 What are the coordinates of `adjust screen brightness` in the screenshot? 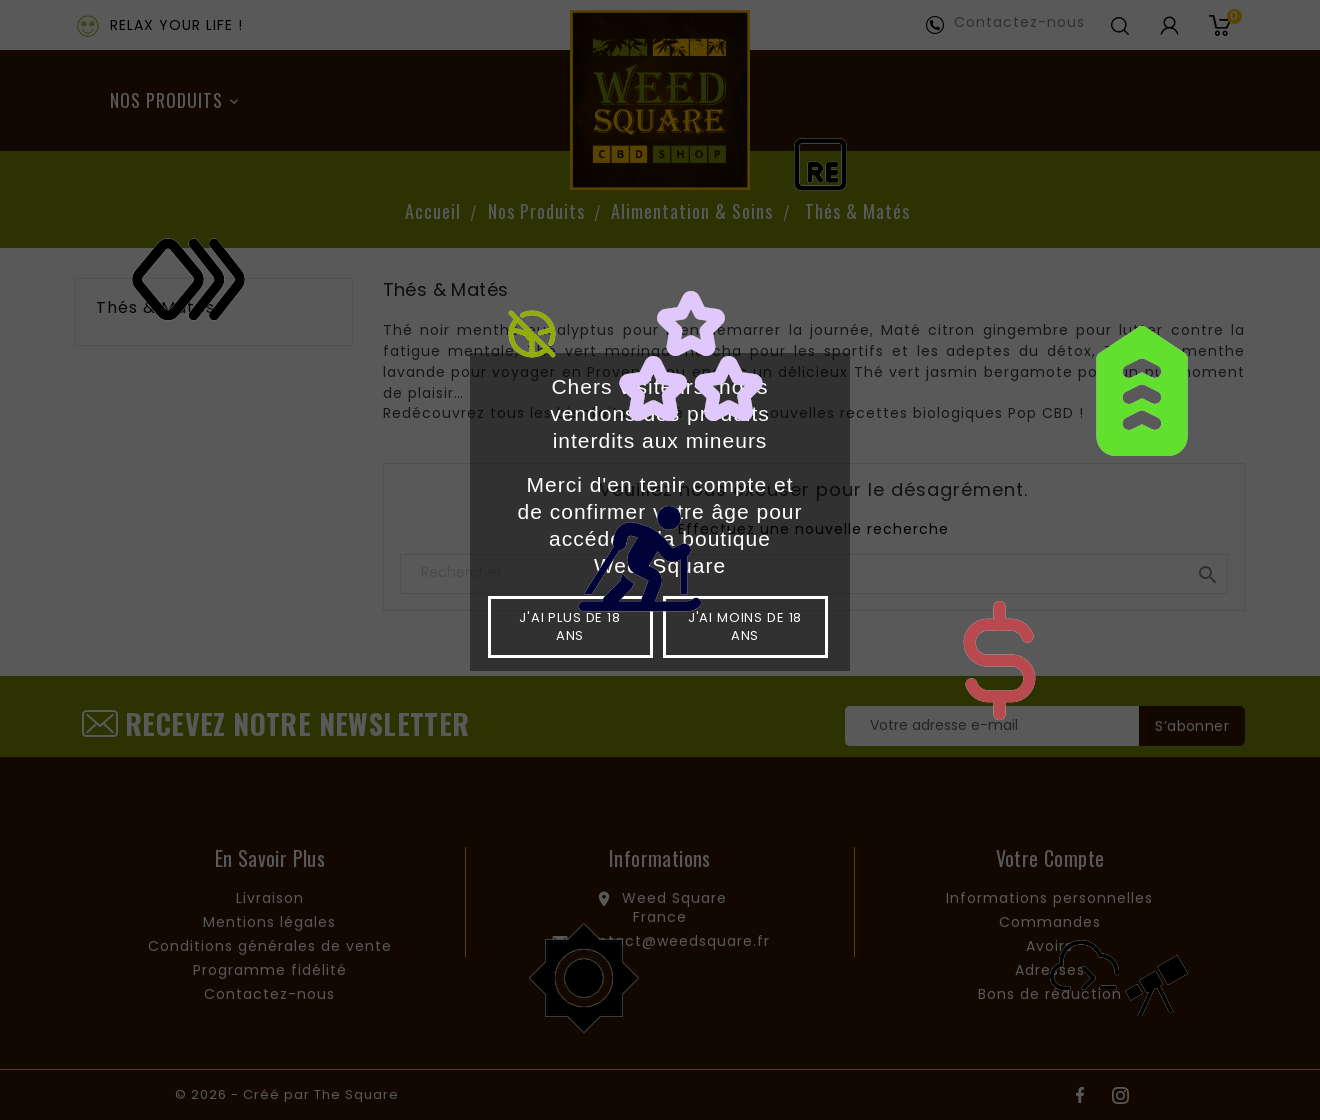 It's located at (584, 978).